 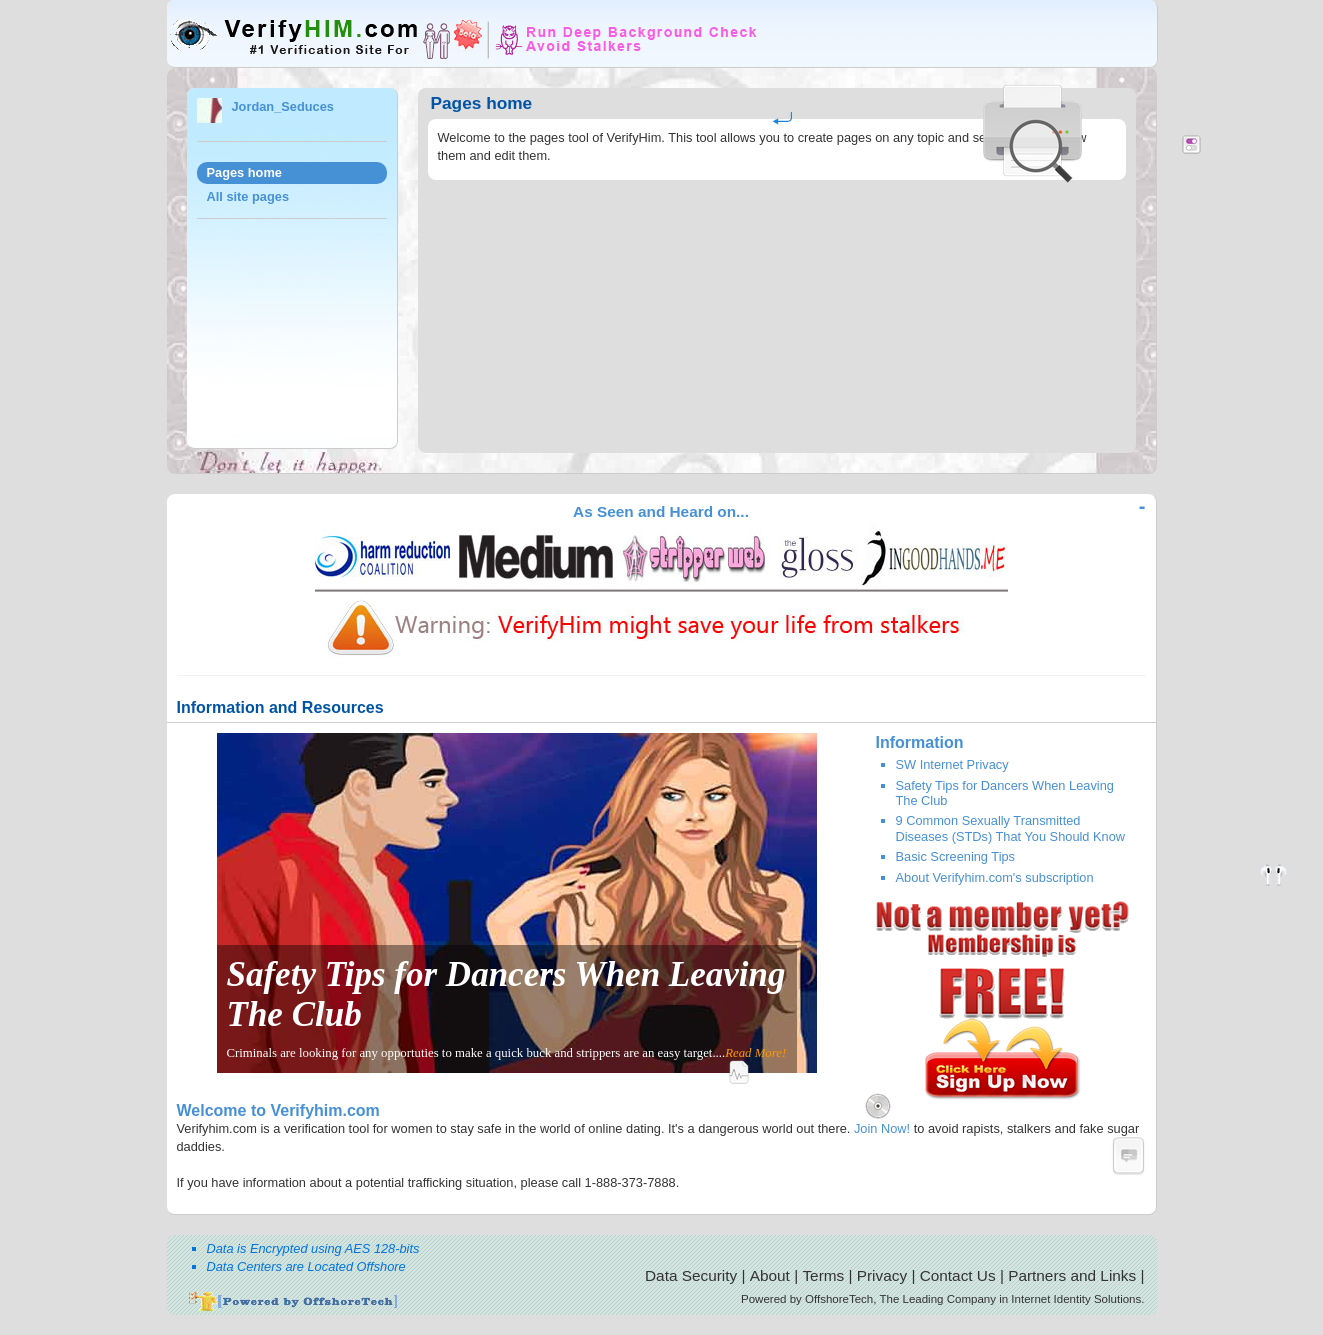 What do you see at coordinates (1128, 1155) in the screenshot?
I see `microdvd subtitle file` at bounding box center [1128, 1155].